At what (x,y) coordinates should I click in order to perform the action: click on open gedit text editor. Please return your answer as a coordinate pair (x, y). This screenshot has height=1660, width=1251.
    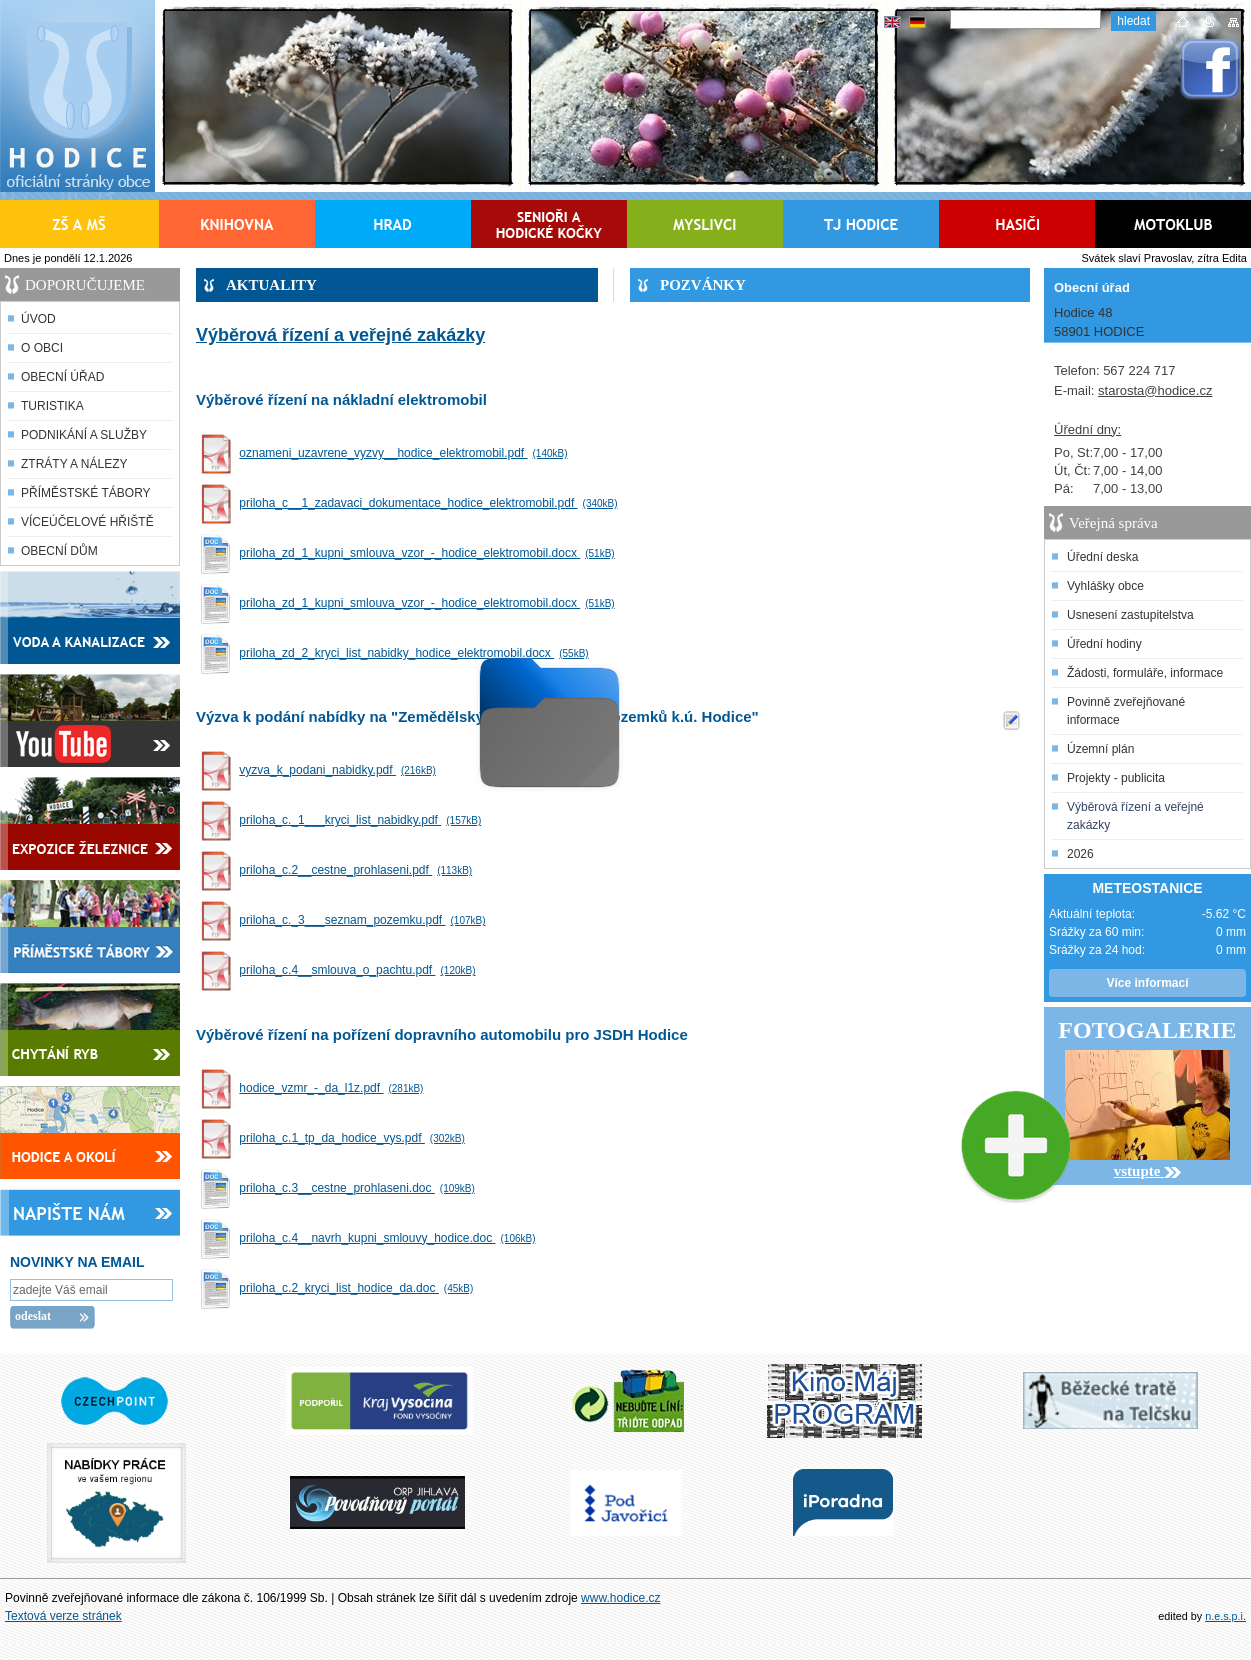
    Looking at the image, I should click on (1011, 720).